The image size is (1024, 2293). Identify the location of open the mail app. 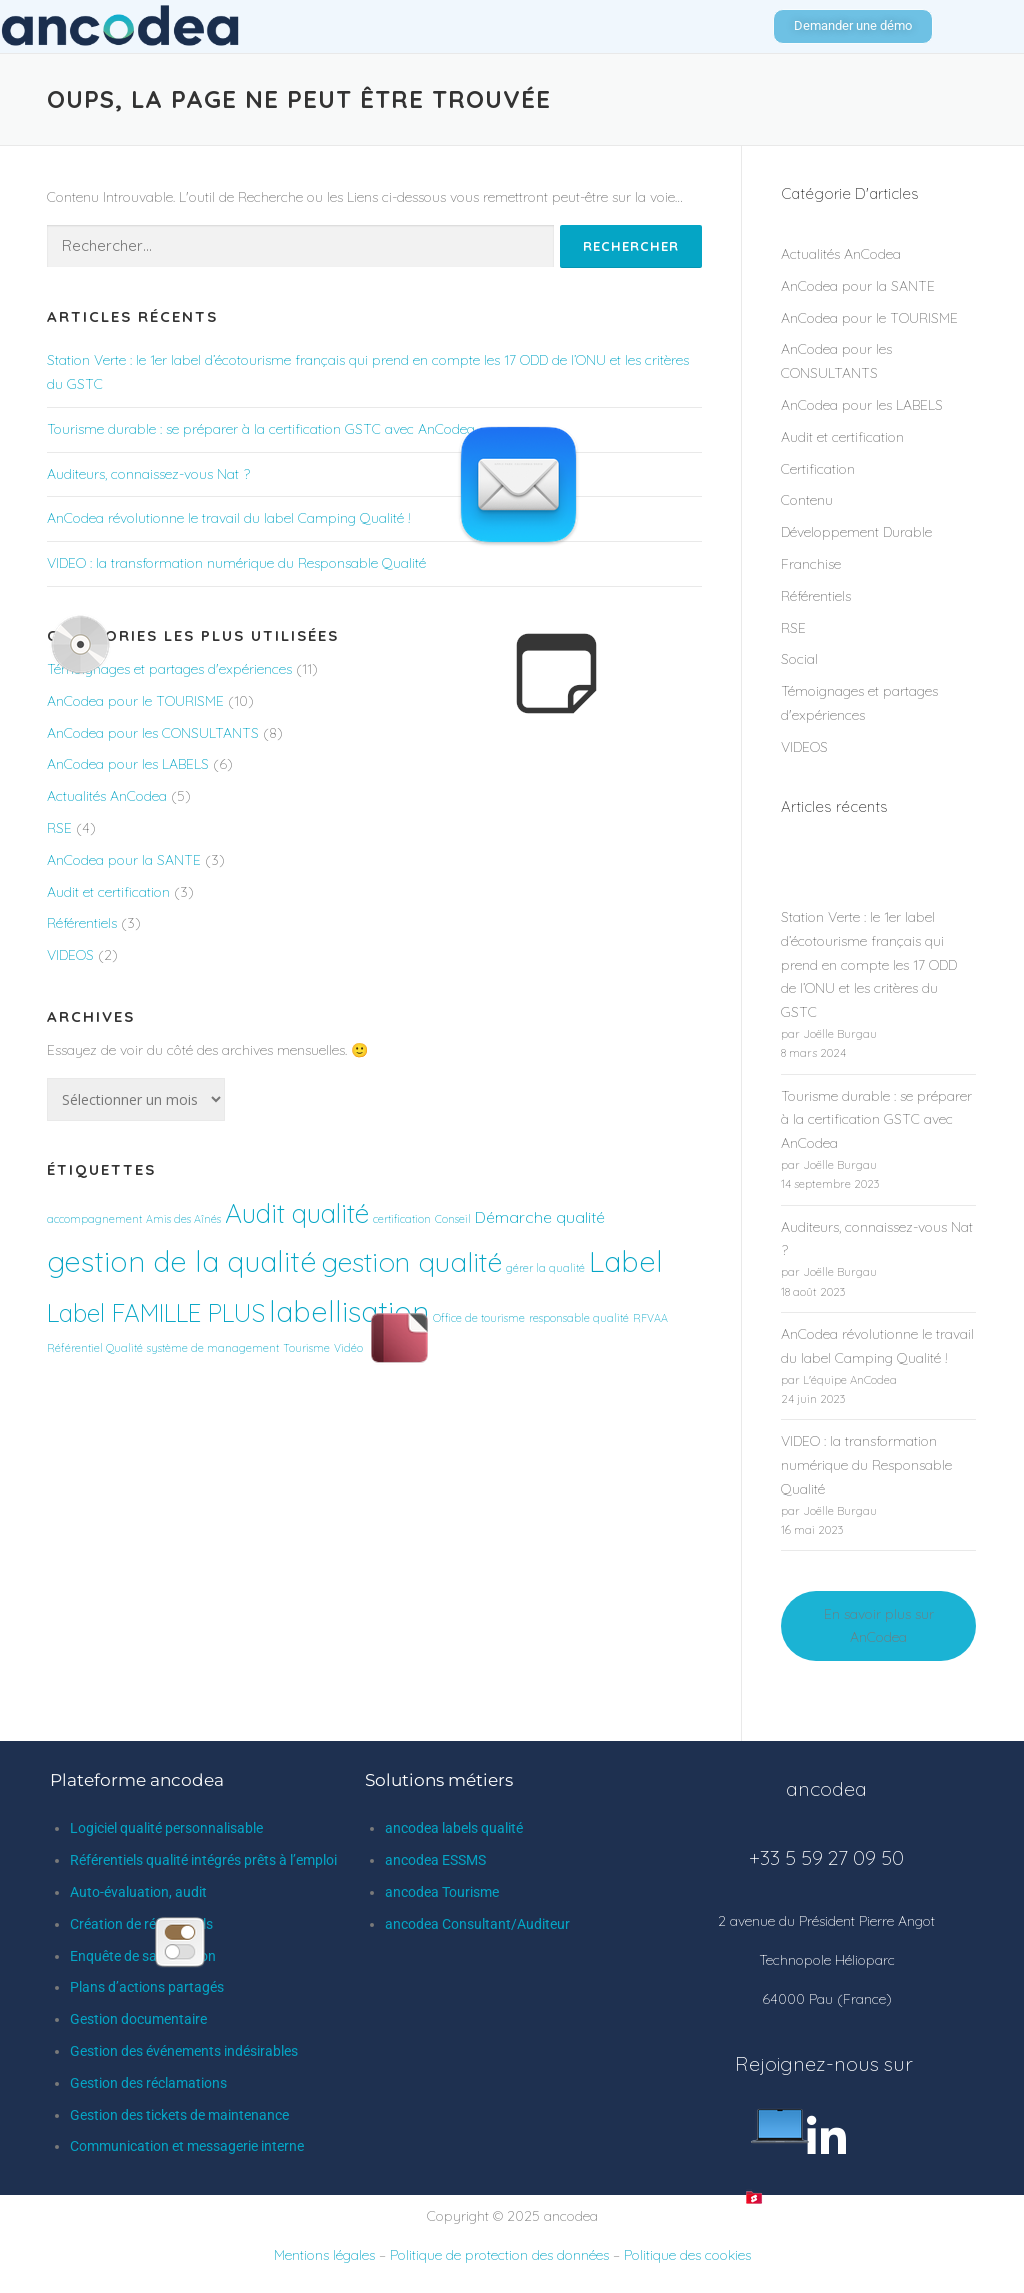
(518, 484).